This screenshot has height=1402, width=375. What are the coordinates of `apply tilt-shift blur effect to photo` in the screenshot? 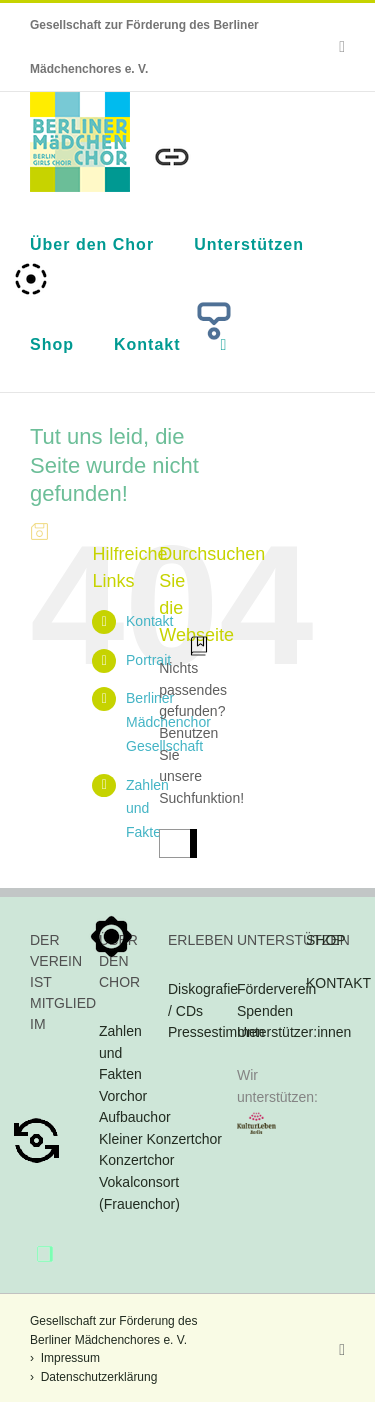 It's located at (31, 279).